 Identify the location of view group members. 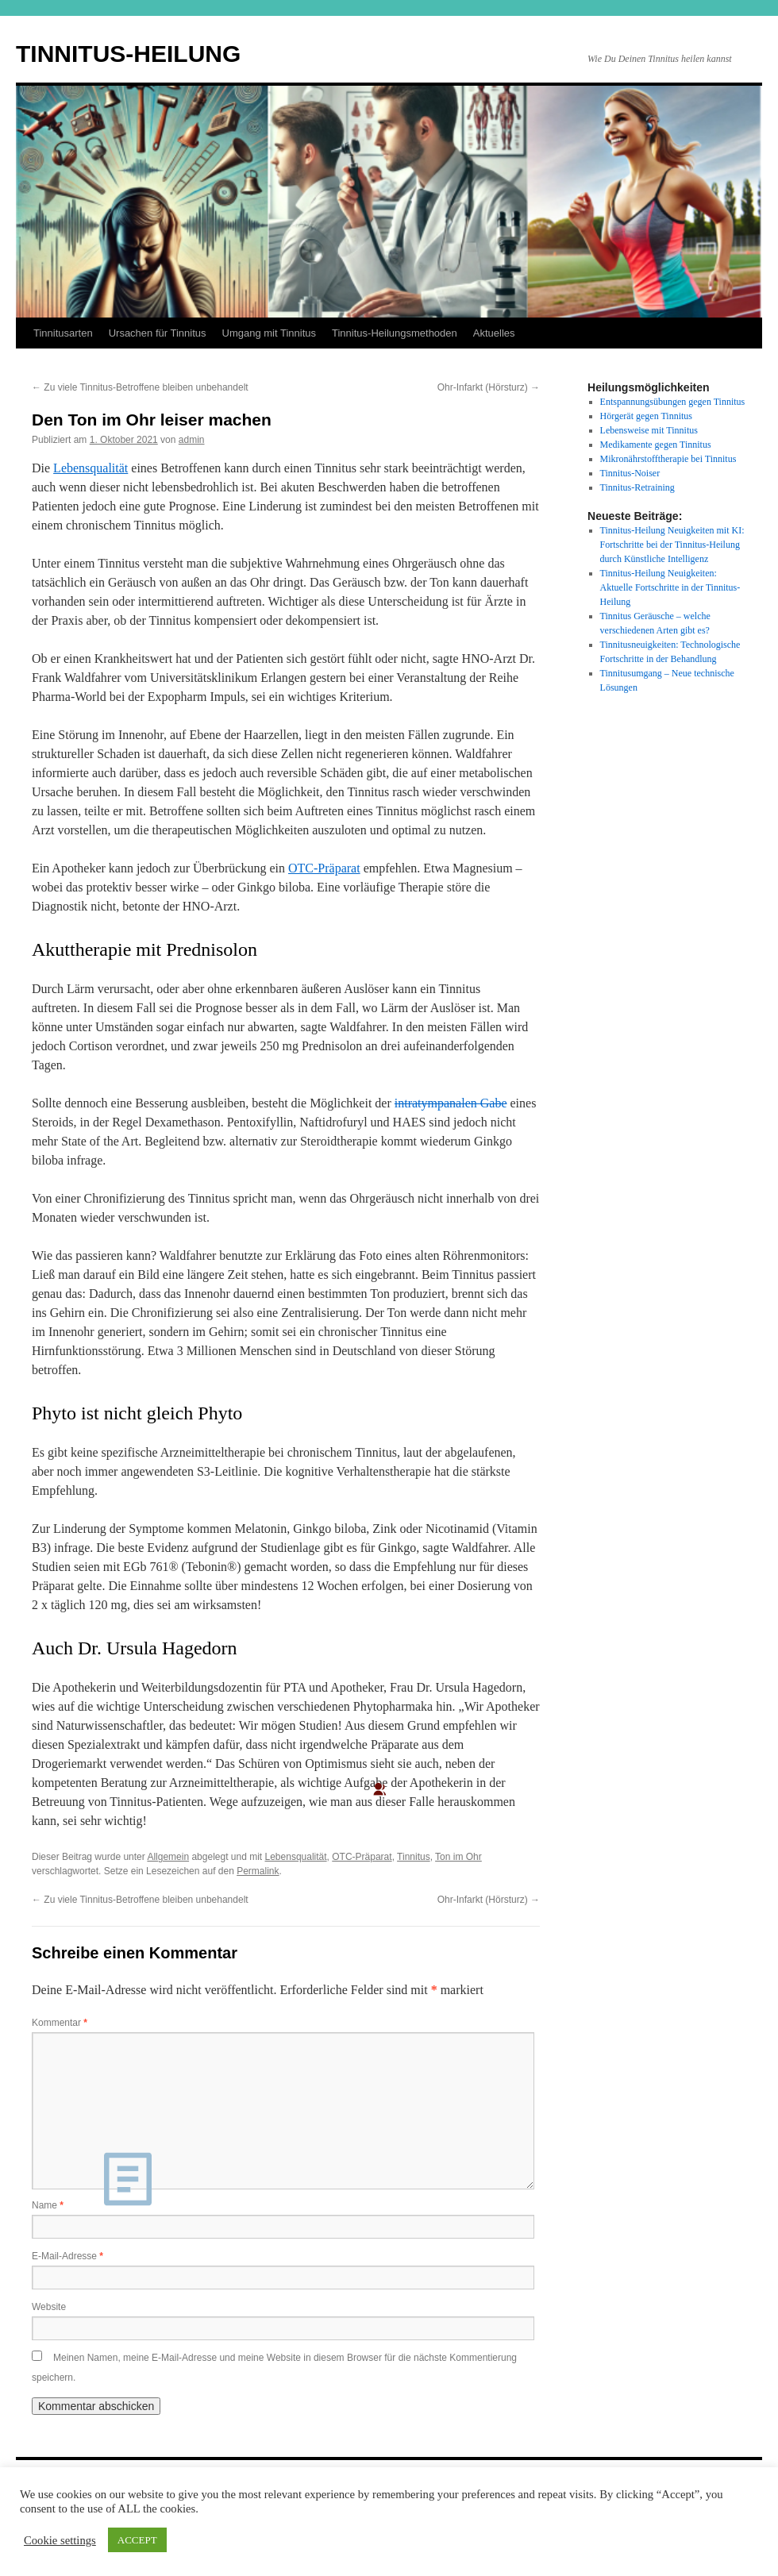
(379, 1789).